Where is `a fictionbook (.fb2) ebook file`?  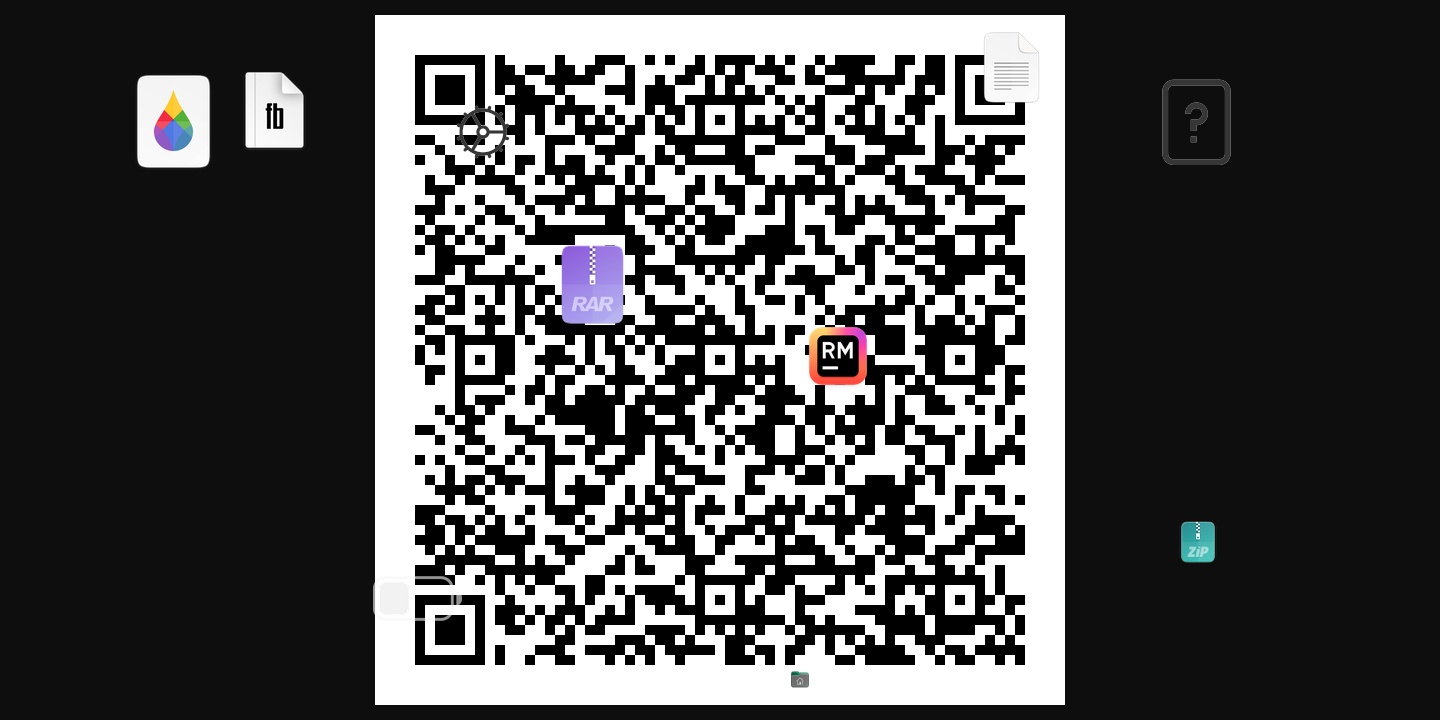 a fictionbook (.fb2) ebook file is located at coordinates (274, 111).